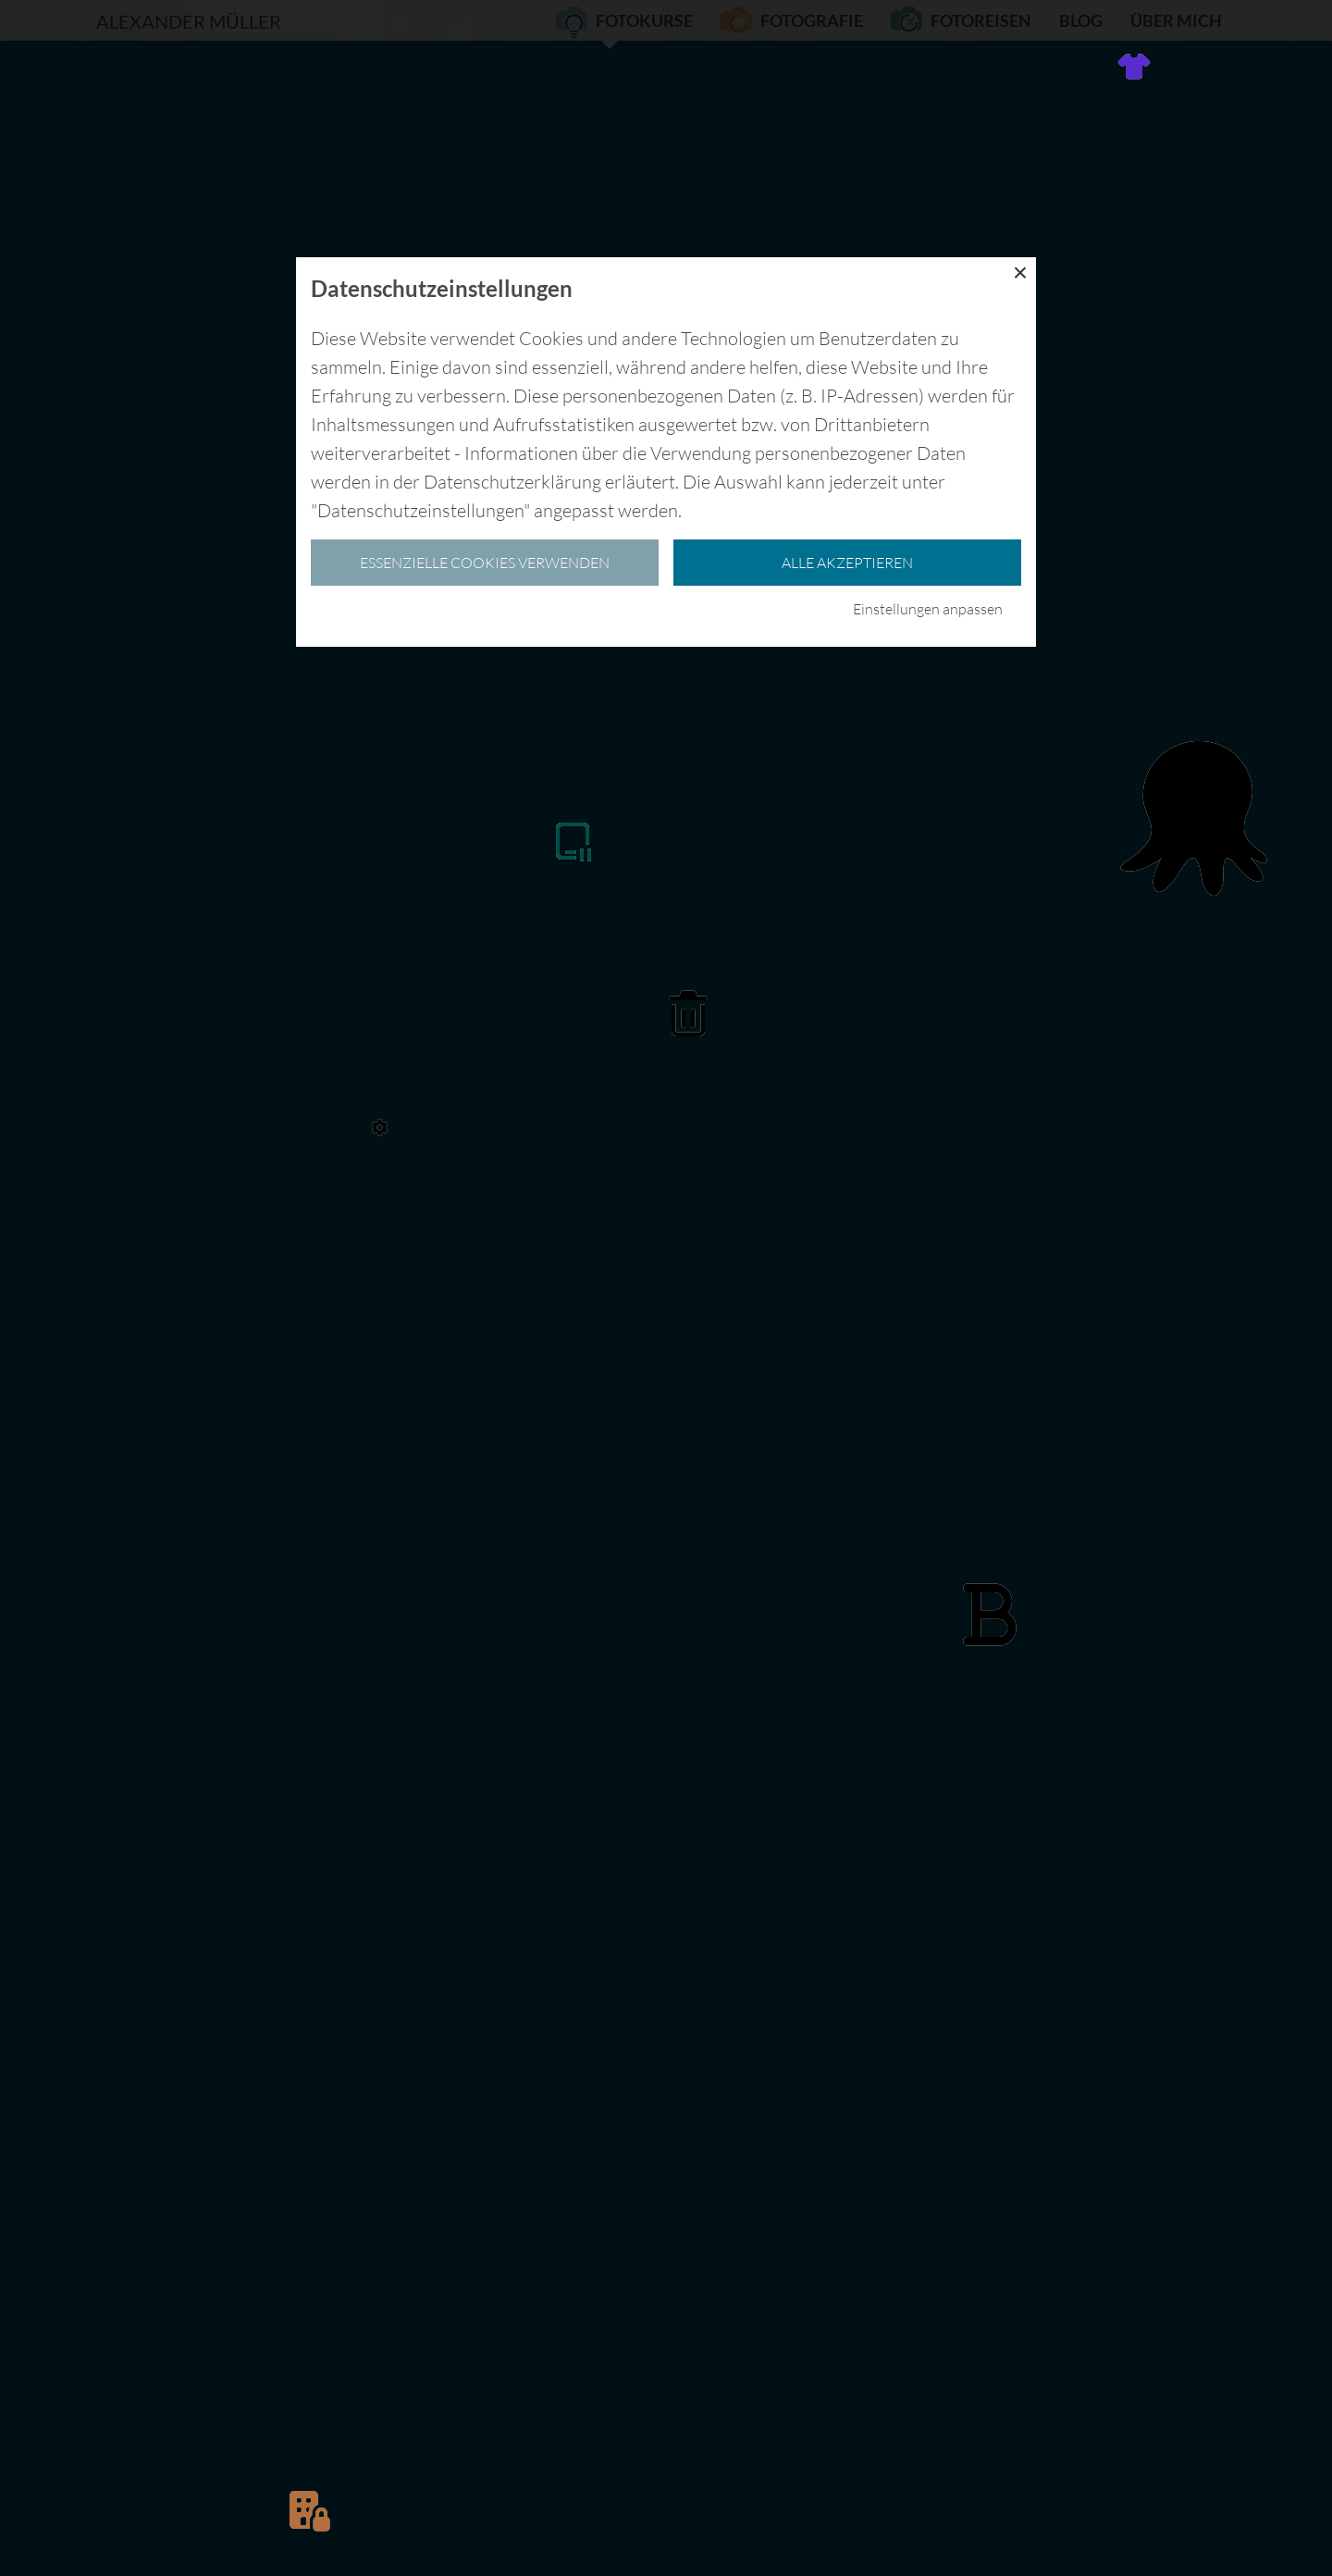 This screenshot has height=2576, width=1332. What do you see at coordinates (379, 1127) in the screenshot?
I see `access app or system settings` at bounding box center [379, 1127].